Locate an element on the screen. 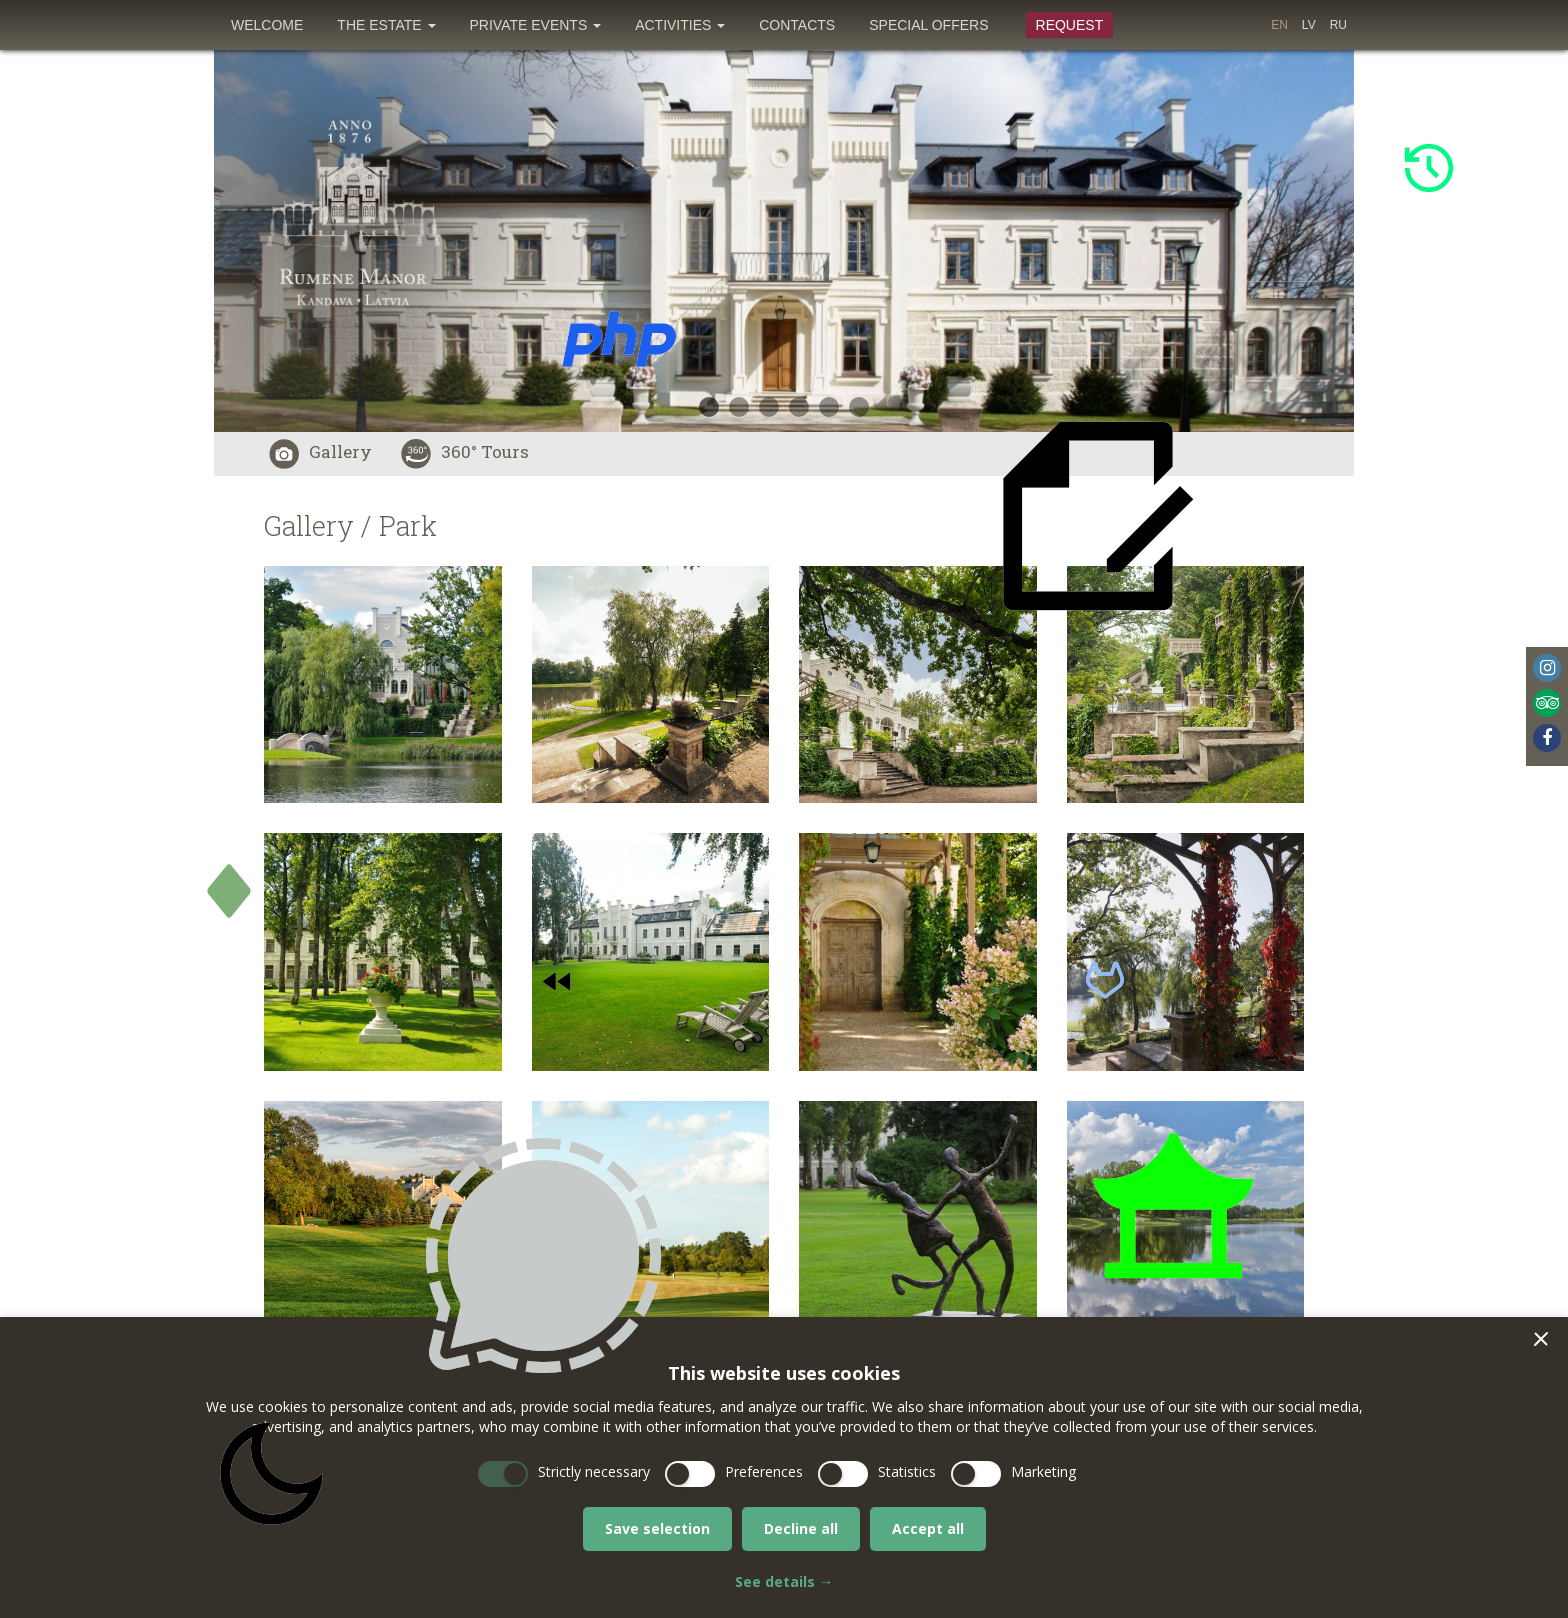  indicates PHP programming language is located at coordinates (619, 343).